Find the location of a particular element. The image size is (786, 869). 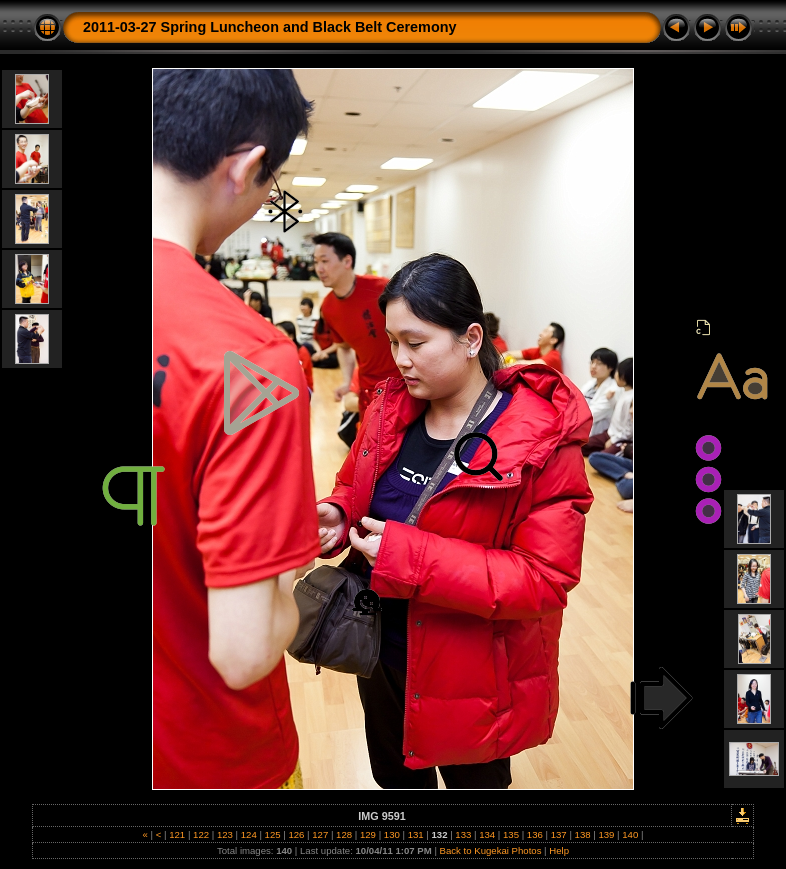

indicates something is overwhelmed or struggling is located at coordinates (367, 602).